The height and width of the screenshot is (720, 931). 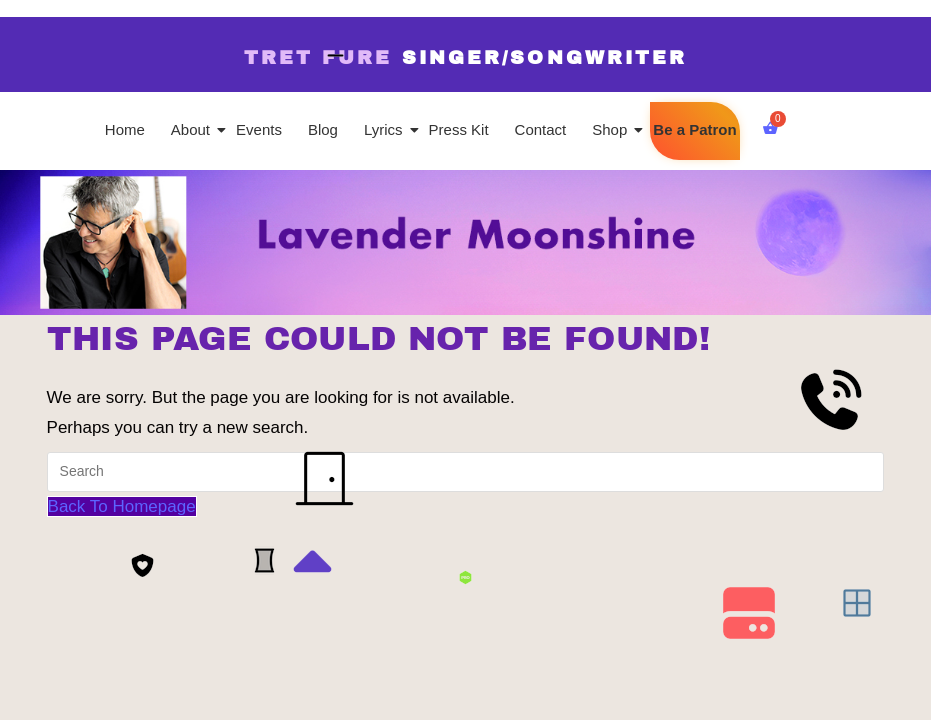 What do you see at coordinates (335, 55) in the screenshot?
I see `remove an item from a list or cart` at bounding box center [335, 55].